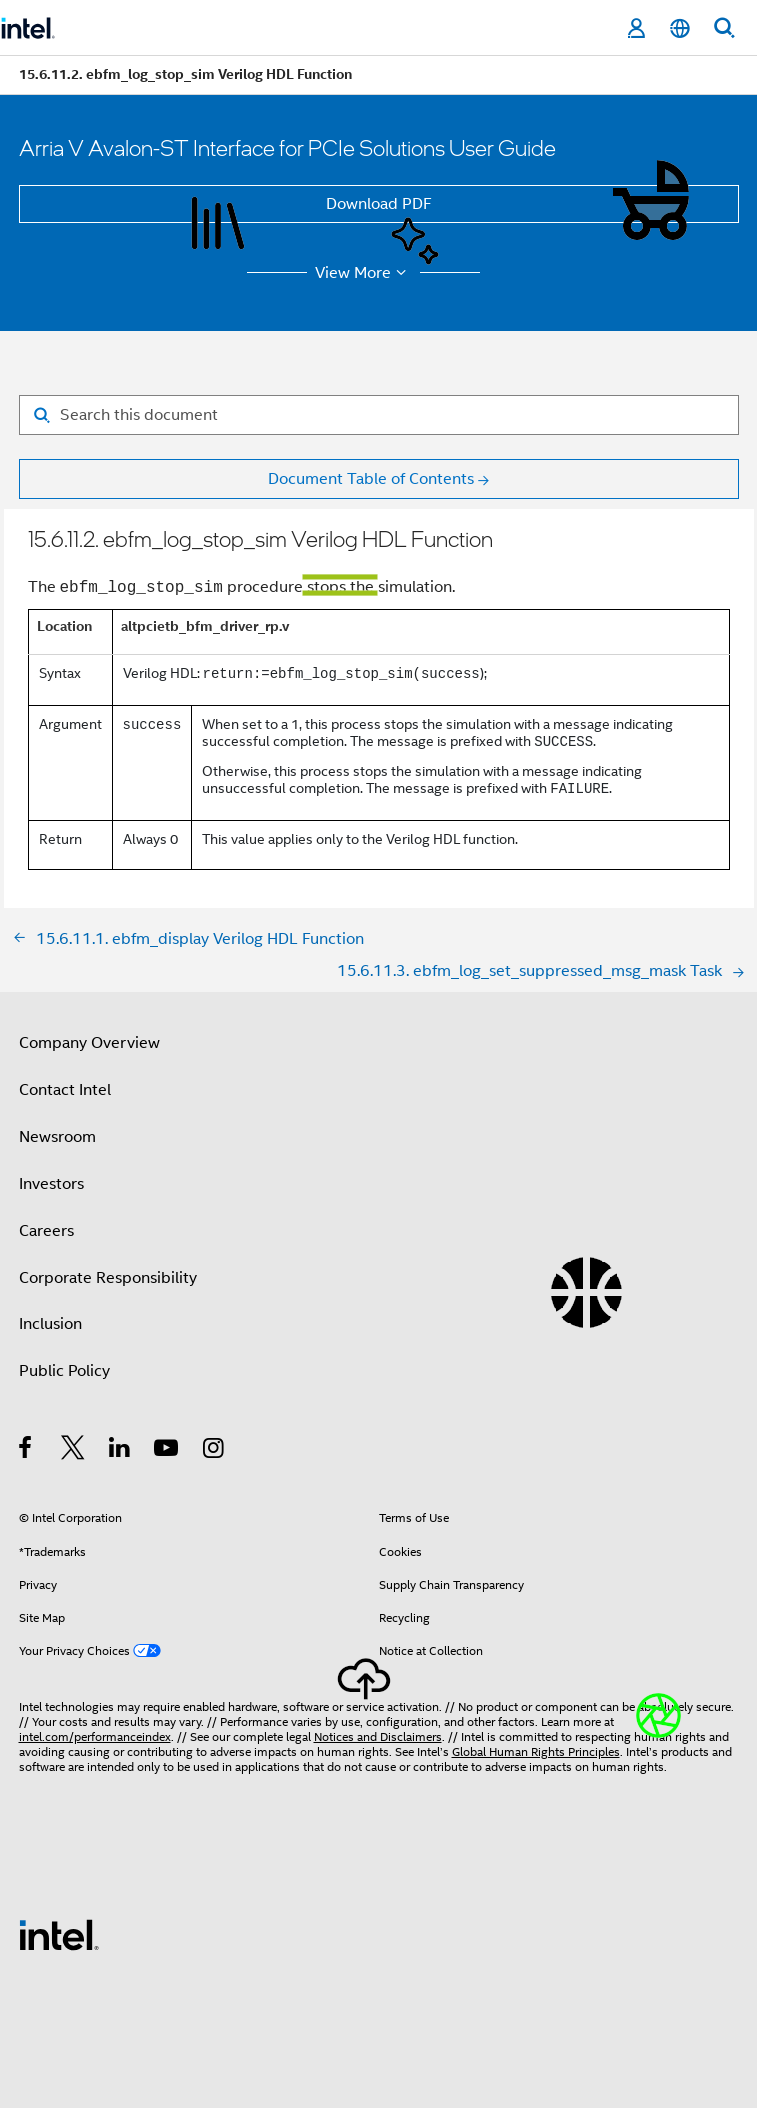 Image resolution: width=757 pixels, height=2108 pixels. Describe the element at coordinates (340, 585) in the screenshot. I see `drag to reorder or rearrange items` at that location.